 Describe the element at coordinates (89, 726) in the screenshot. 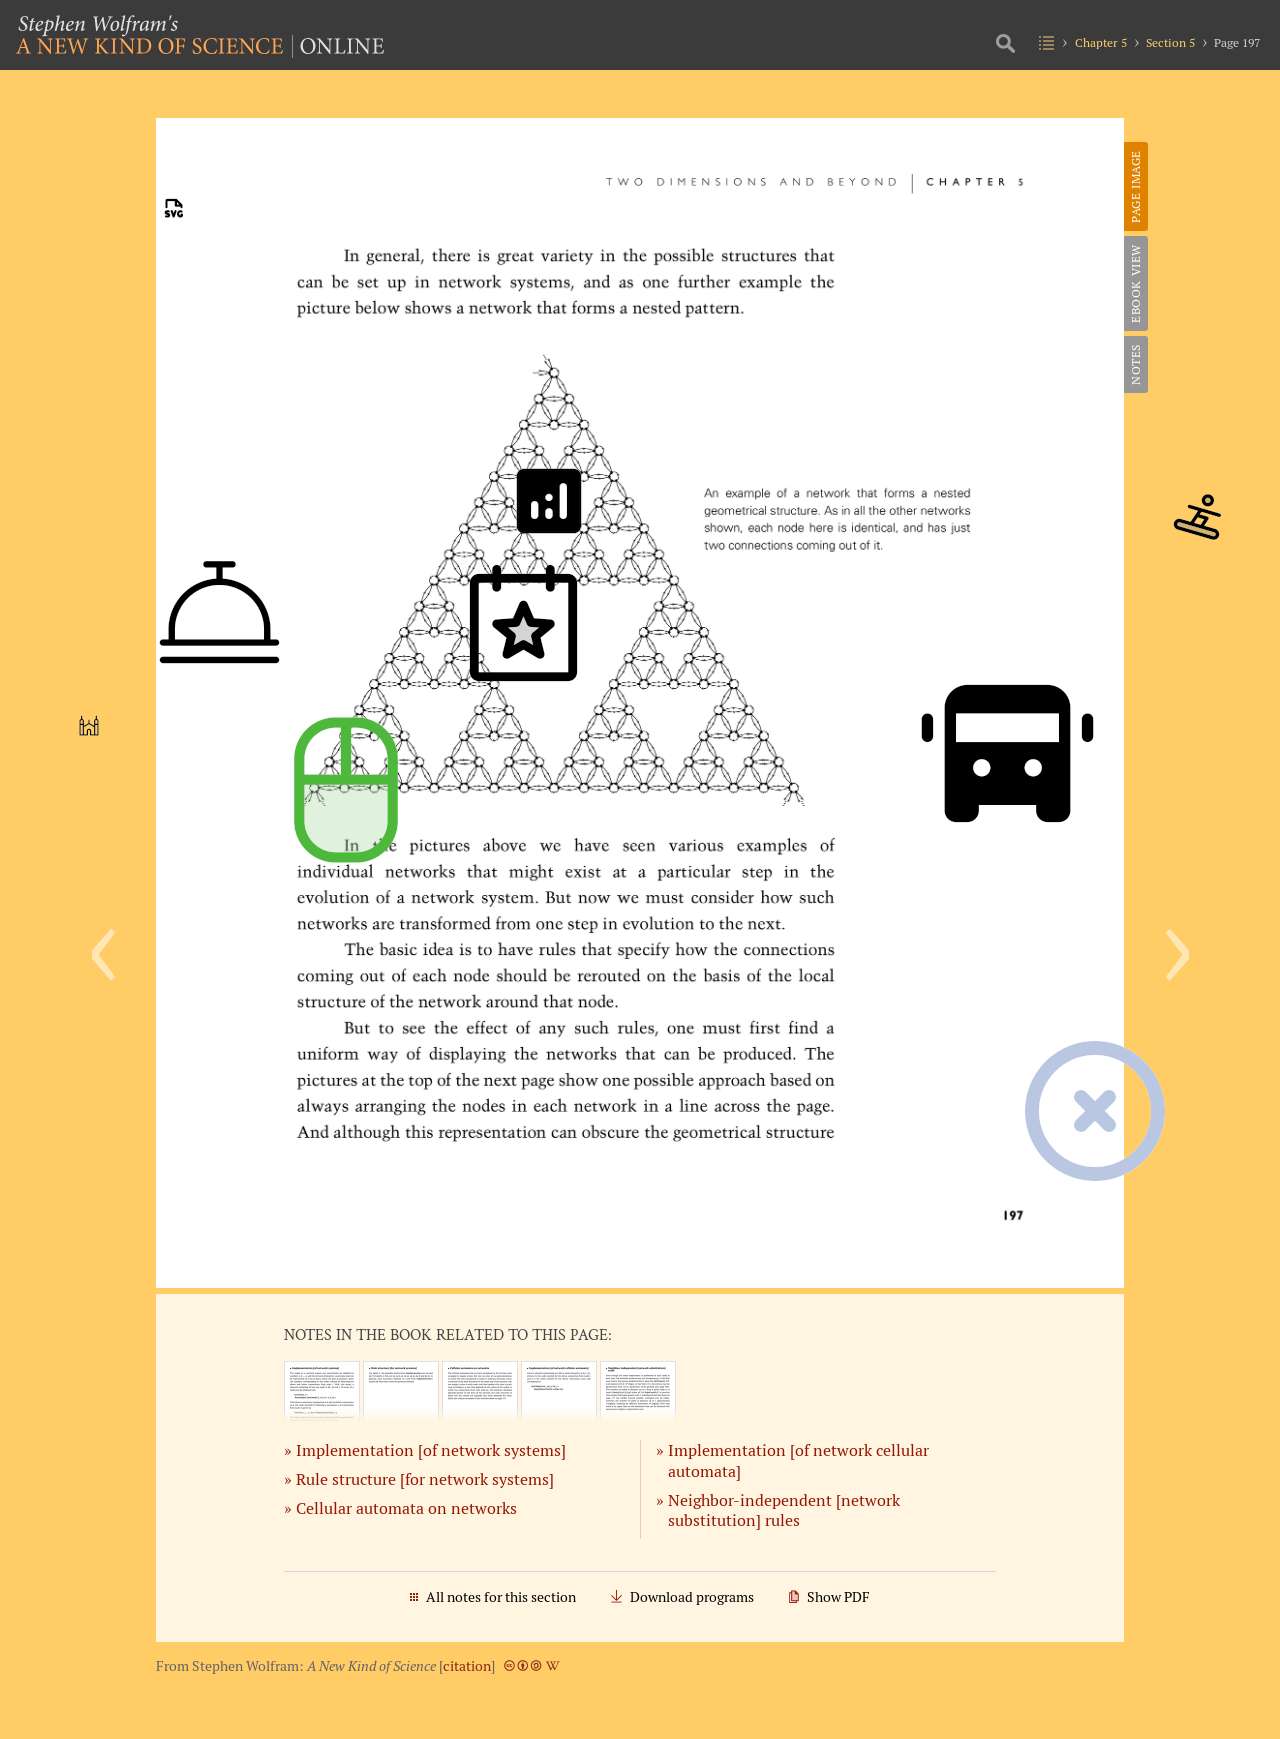

I see `find nearby synagogues` at that location.